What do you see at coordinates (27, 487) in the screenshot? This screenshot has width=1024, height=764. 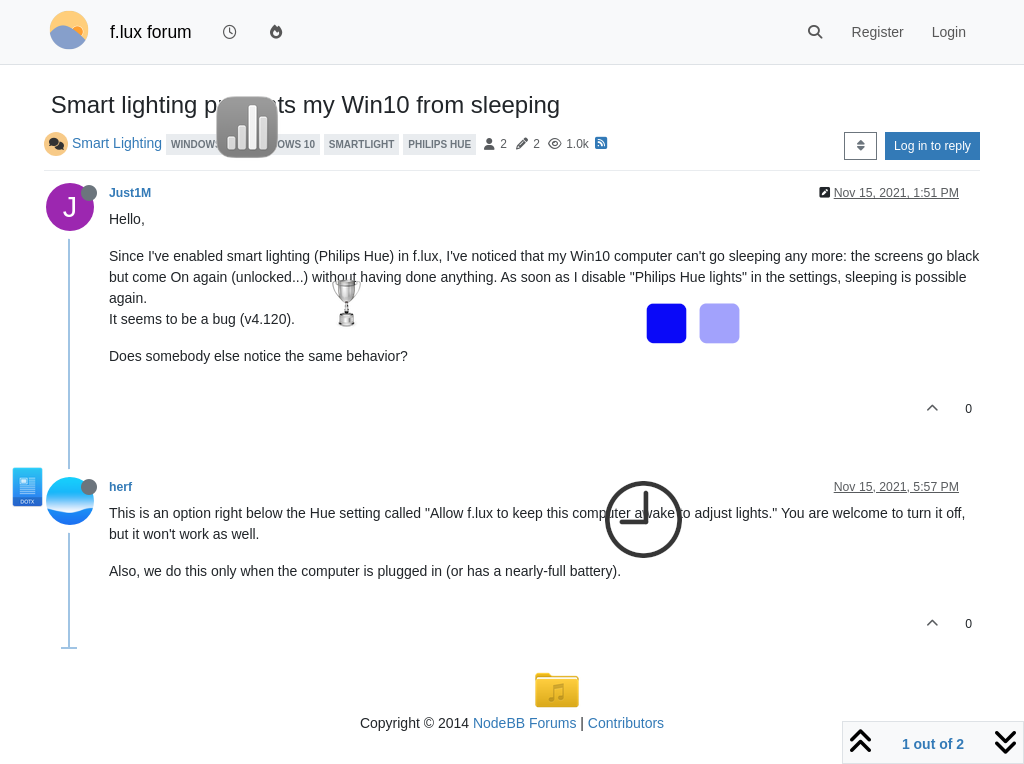 I see `a microsoft word template file (.dotx)` at bounding box center [27, 487].